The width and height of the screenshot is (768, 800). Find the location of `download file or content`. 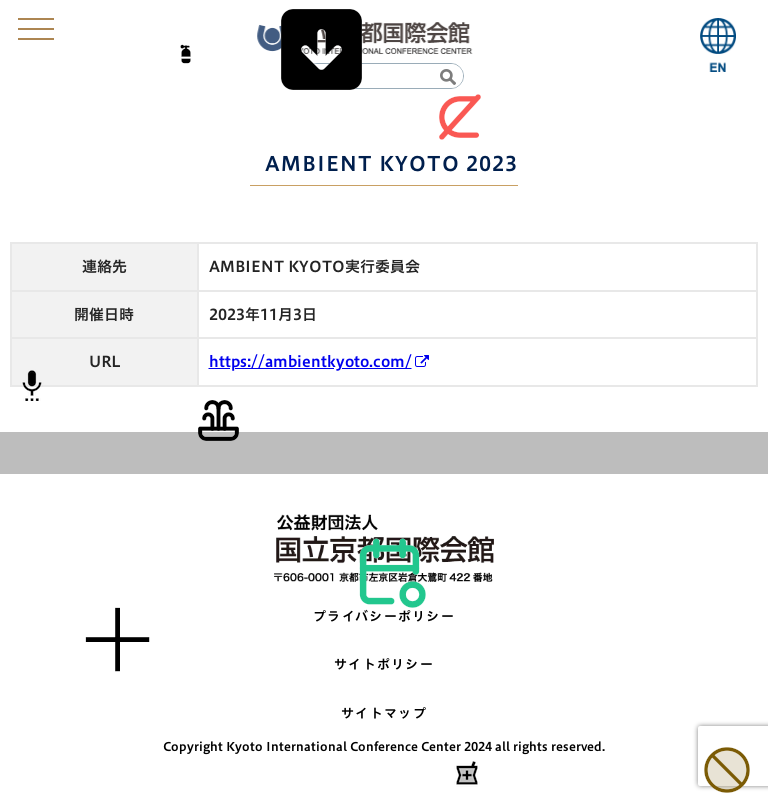

download file or content is located at coordinates (321, 49).